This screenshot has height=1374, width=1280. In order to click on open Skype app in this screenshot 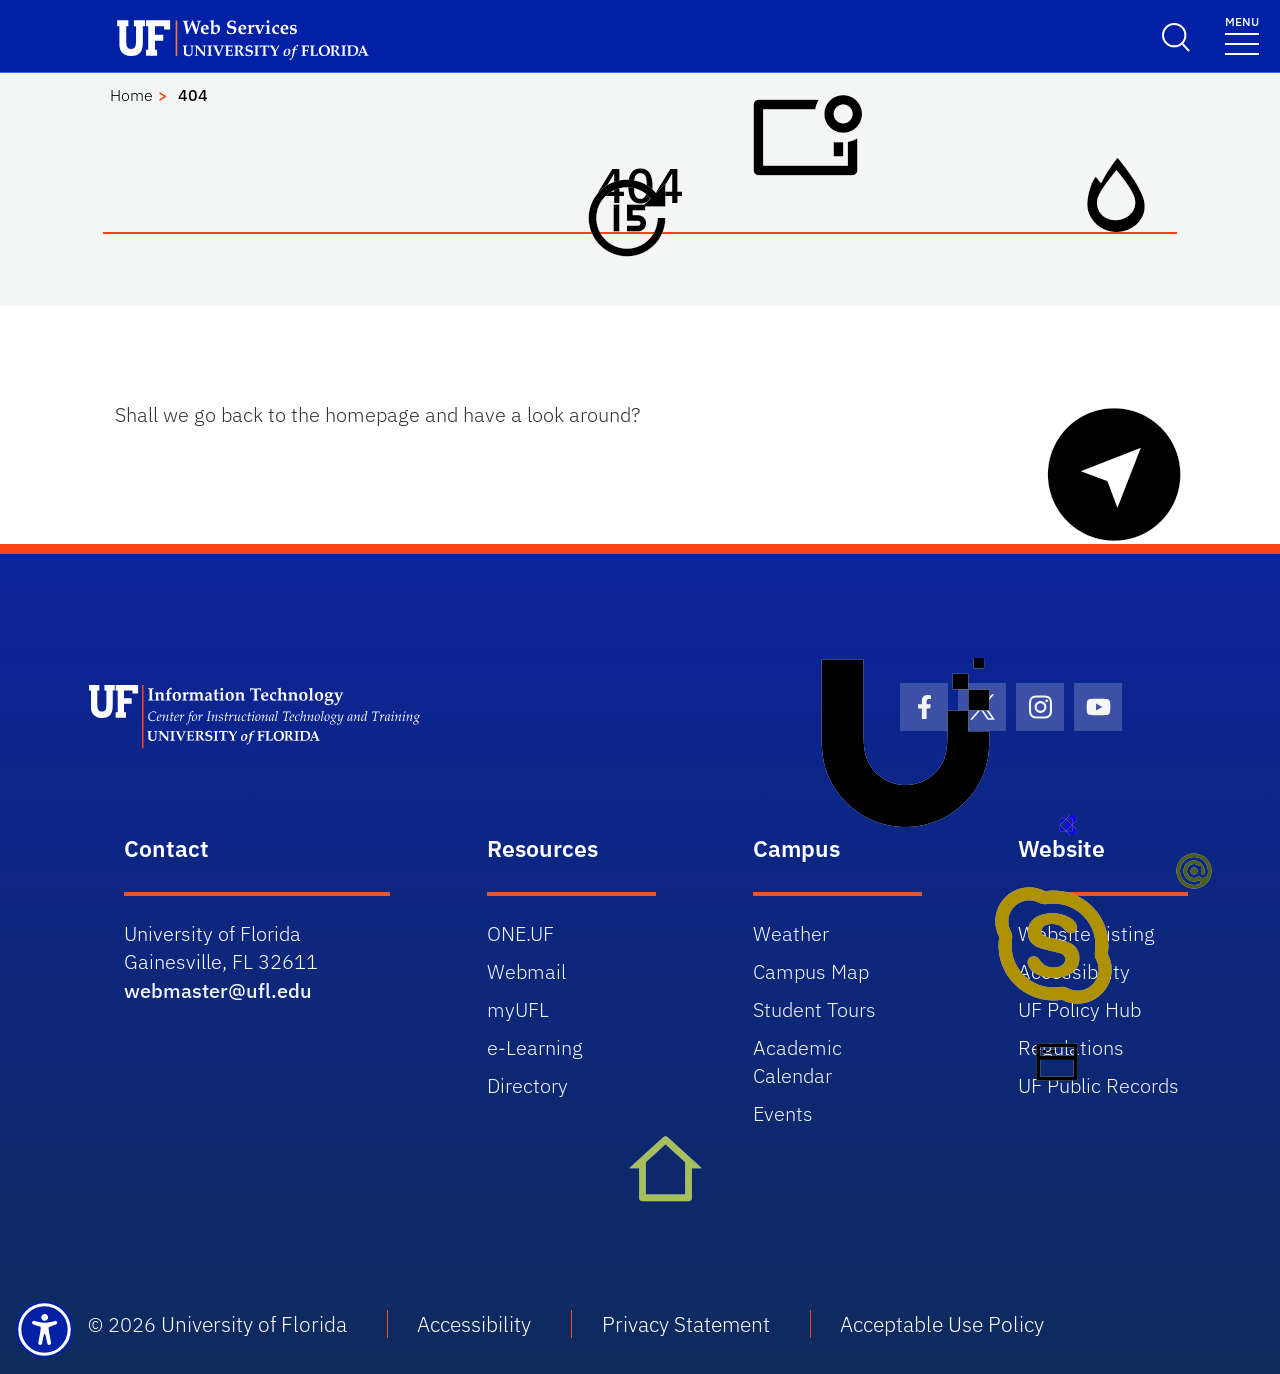, I will do `click(1053, 945)`.